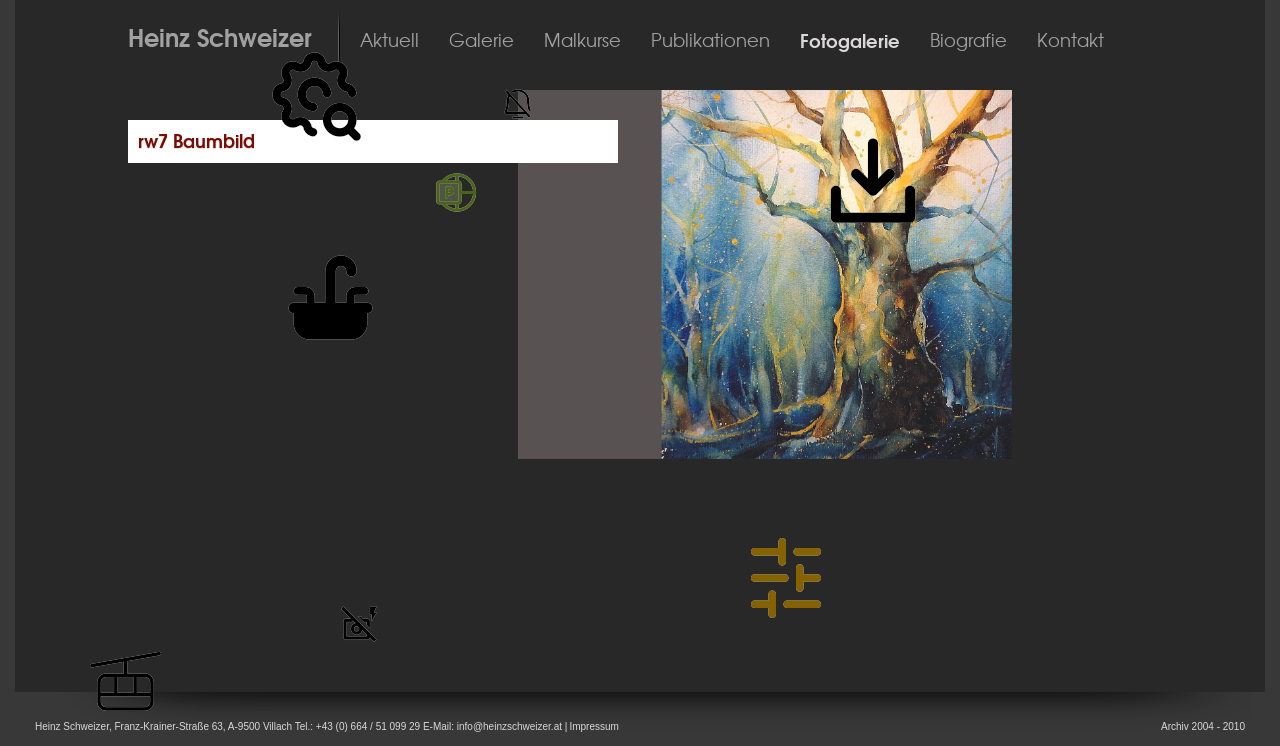  Describe the element at coordinates (314, 94) in the screenshot. I see `search within settings or preferences` at that location.